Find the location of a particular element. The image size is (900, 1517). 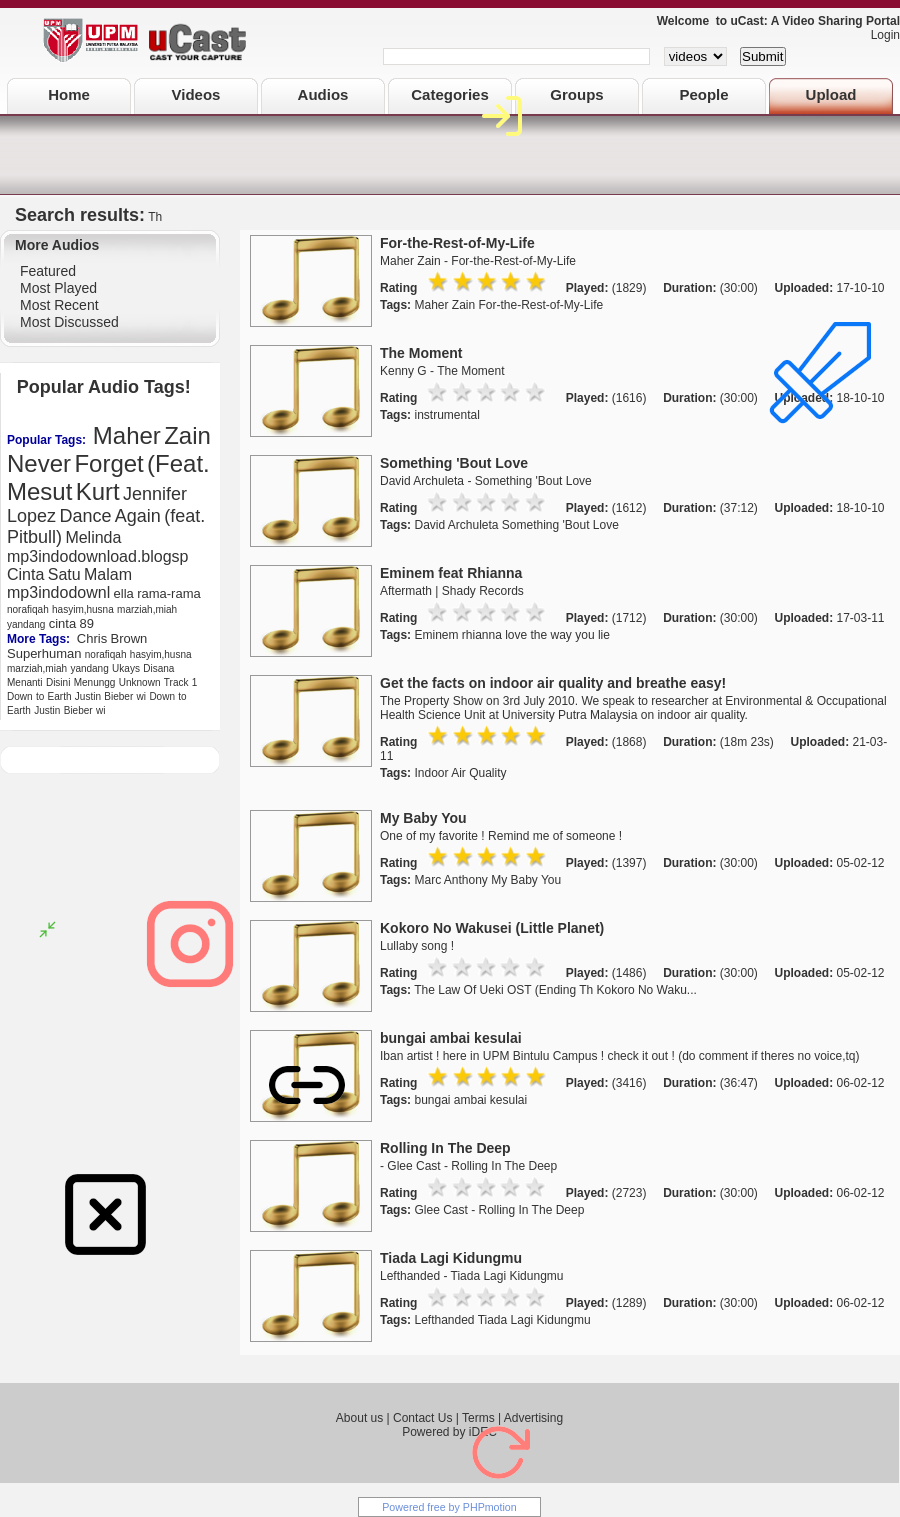

redo or repeat the last action is located at coordinates (498, 1452).